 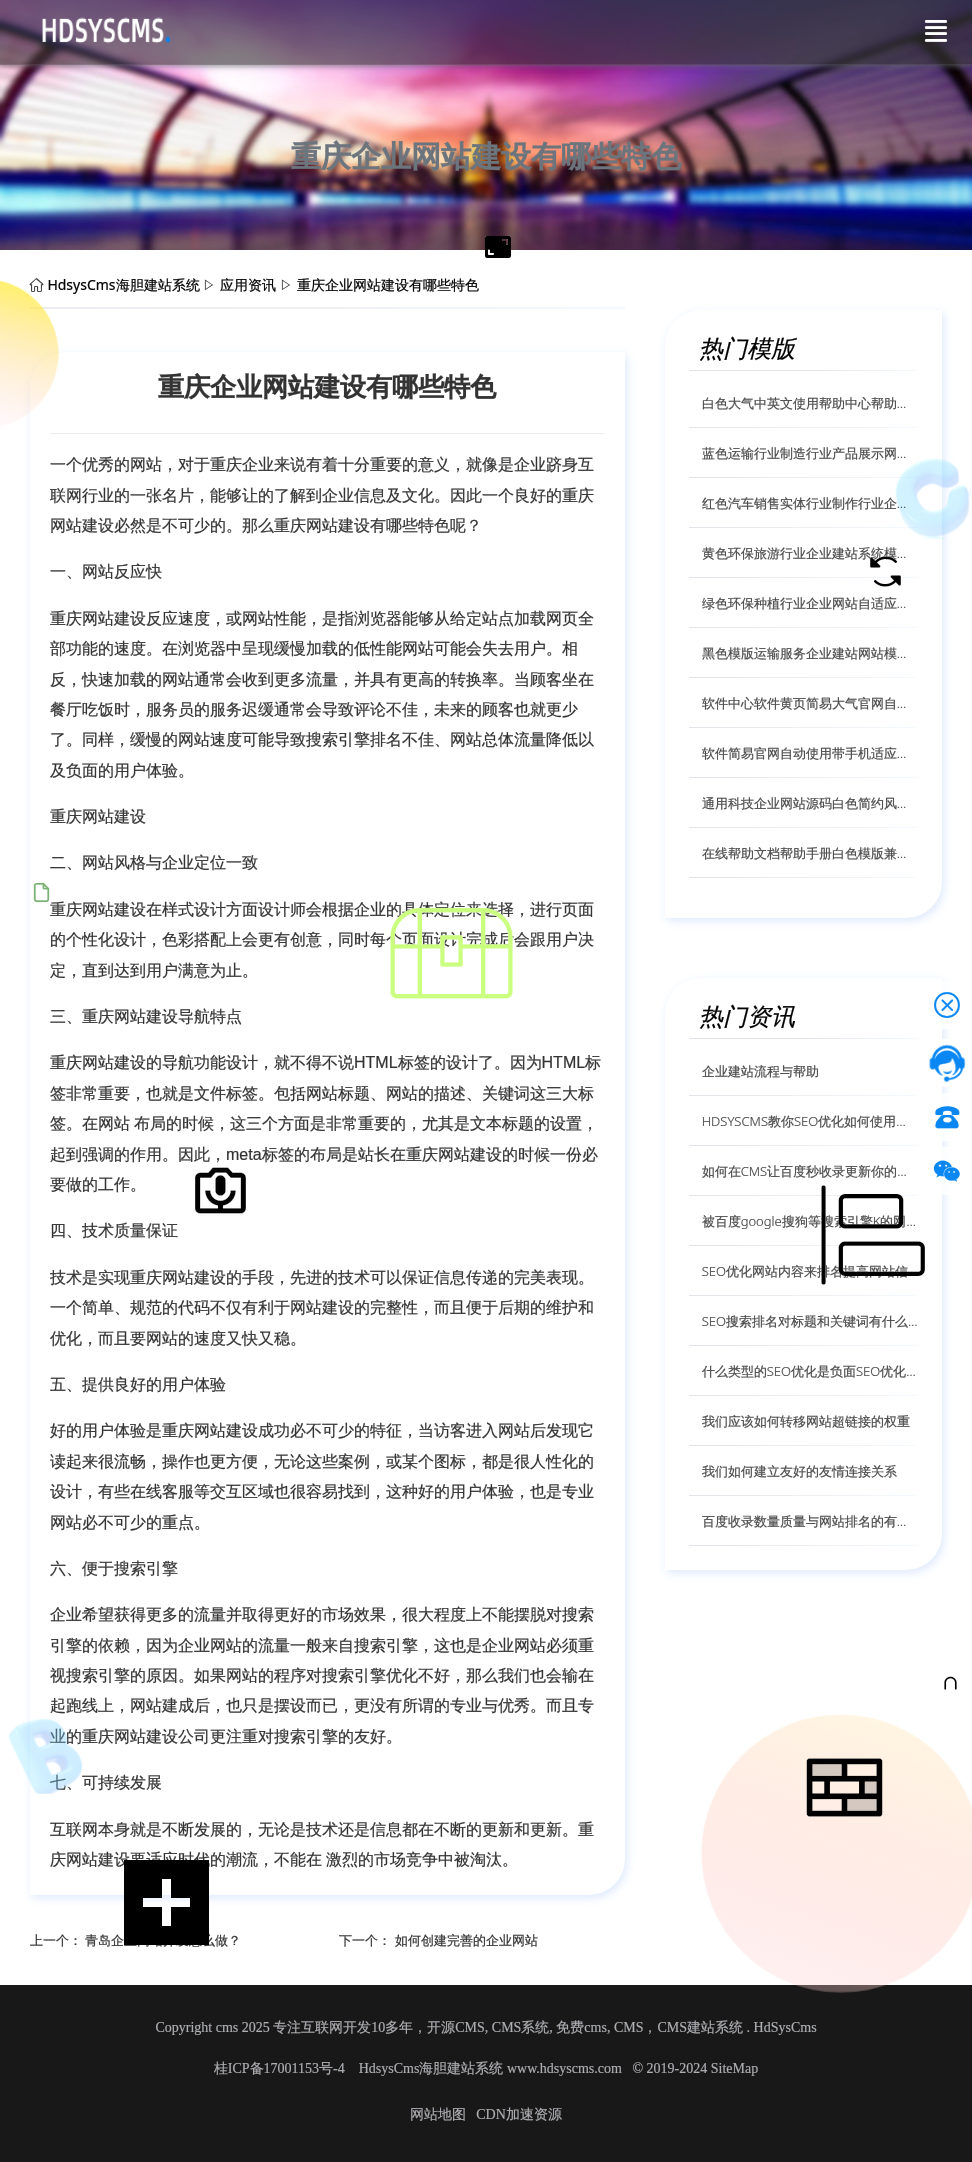 What do you see at coordinates (844, 1787) in the screenshot?
I see `access wall or barrier settings` at bounding box center [844, 1787].